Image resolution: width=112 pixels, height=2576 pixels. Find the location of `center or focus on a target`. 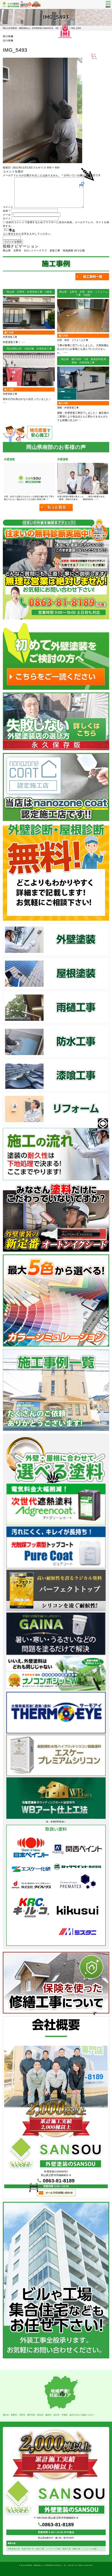

center or focus on a target is located at coordinates (103, 1123).